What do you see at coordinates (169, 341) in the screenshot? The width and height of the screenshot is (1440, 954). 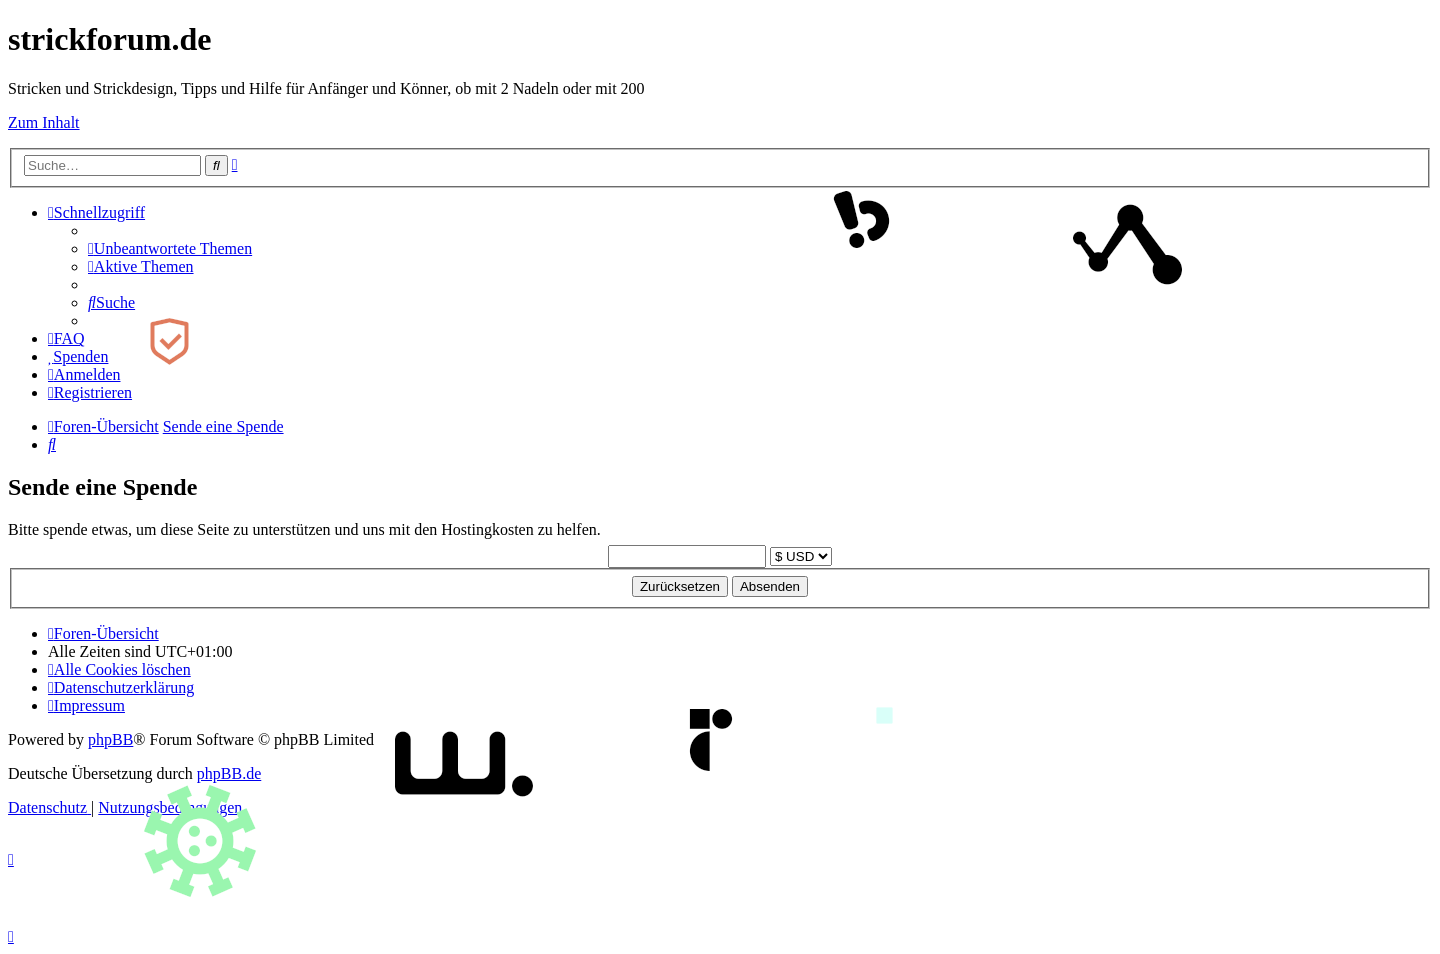 I see `indicates verified security or protection status` at bounding box center [169, 341].